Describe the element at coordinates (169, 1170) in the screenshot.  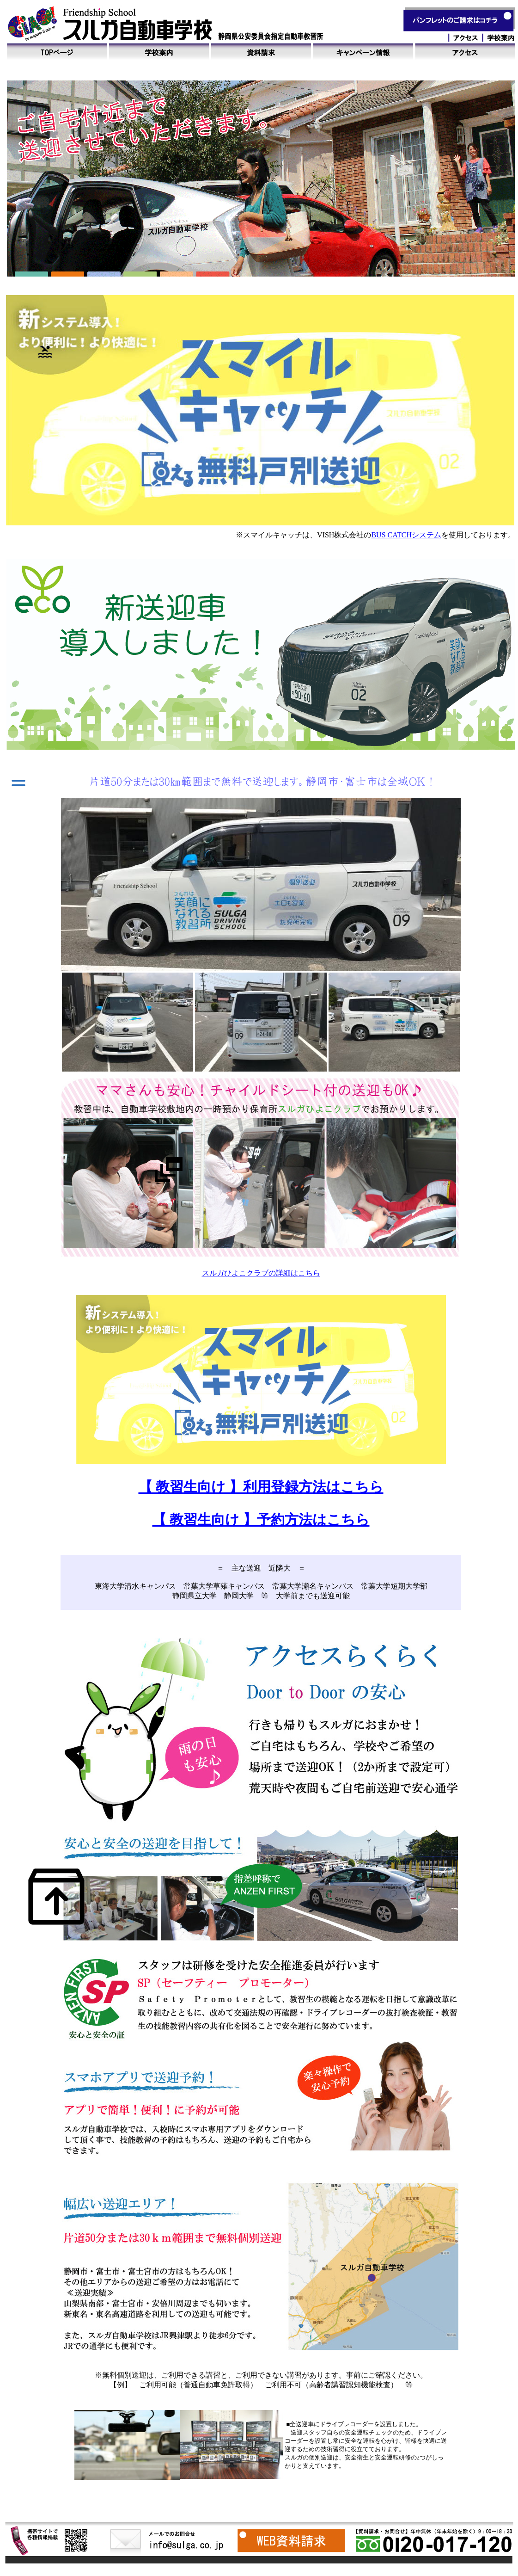
I see `view dynamic or live feed content` at that location.